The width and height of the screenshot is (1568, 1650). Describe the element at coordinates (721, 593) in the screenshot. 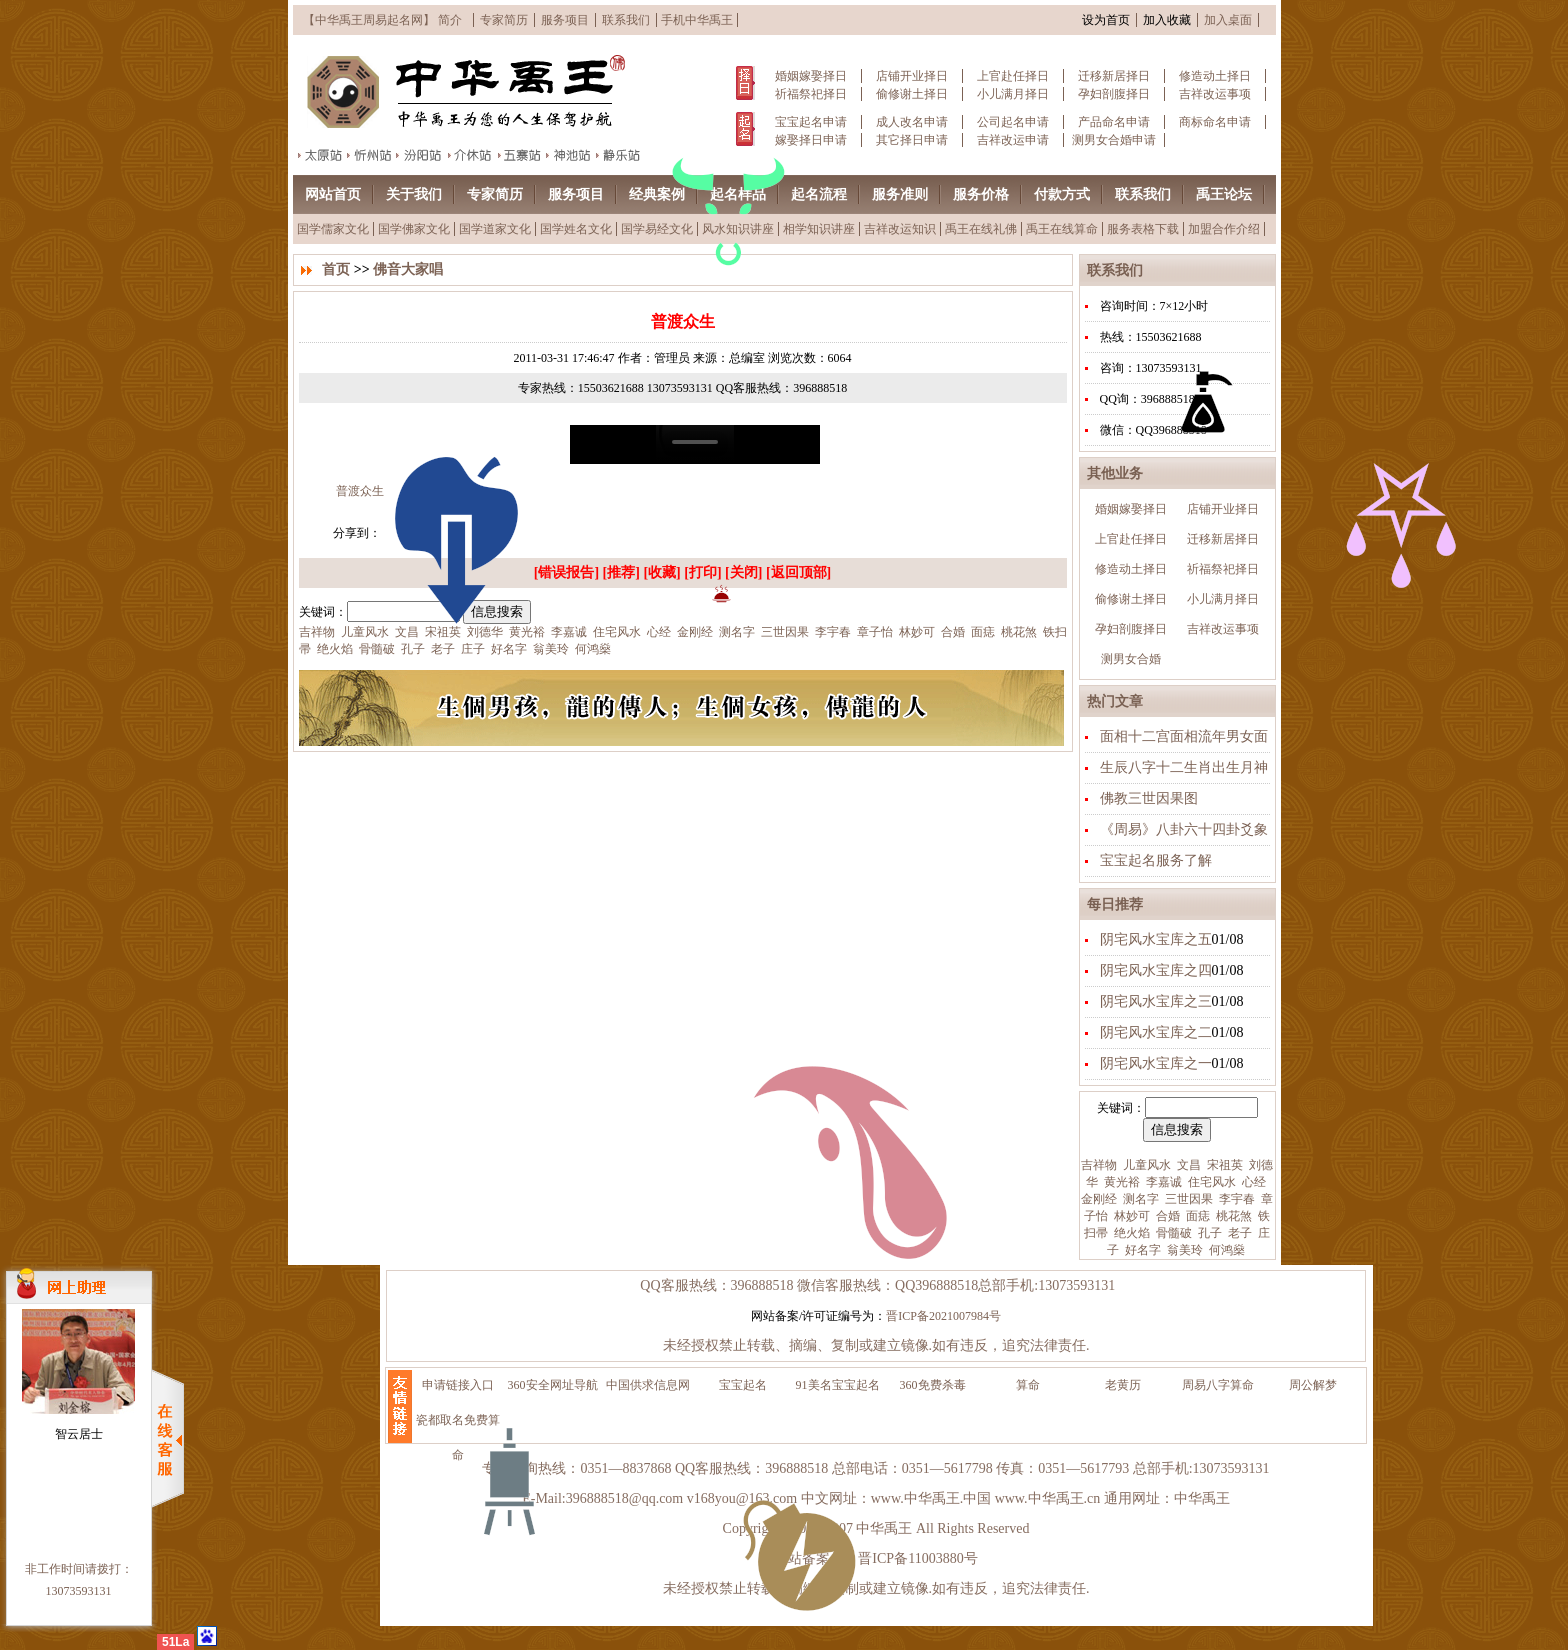

I see `view nearby restaurants or dining options` at that location.